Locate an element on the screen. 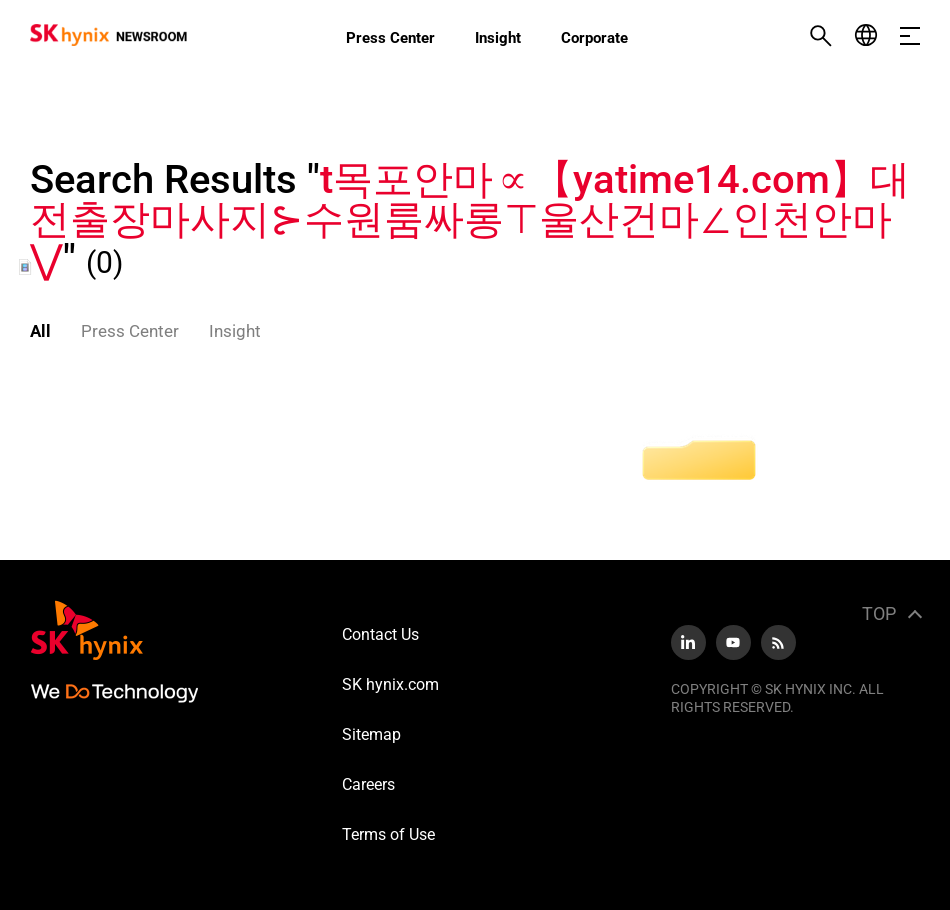 This screenshot has width=950, height=910. open livefront folder is located at coordinates (698, 440).